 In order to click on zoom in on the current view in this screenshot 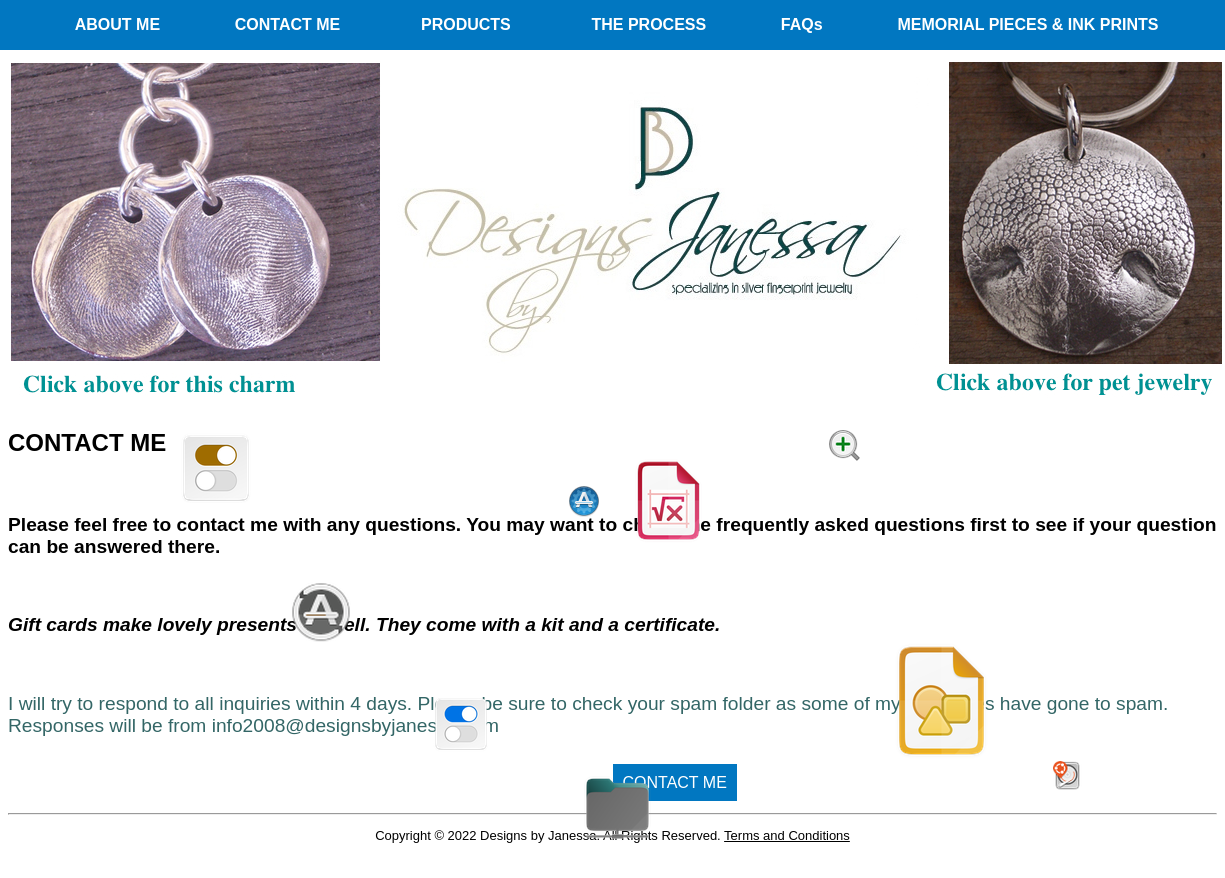, I will do `click(844, 445)`.